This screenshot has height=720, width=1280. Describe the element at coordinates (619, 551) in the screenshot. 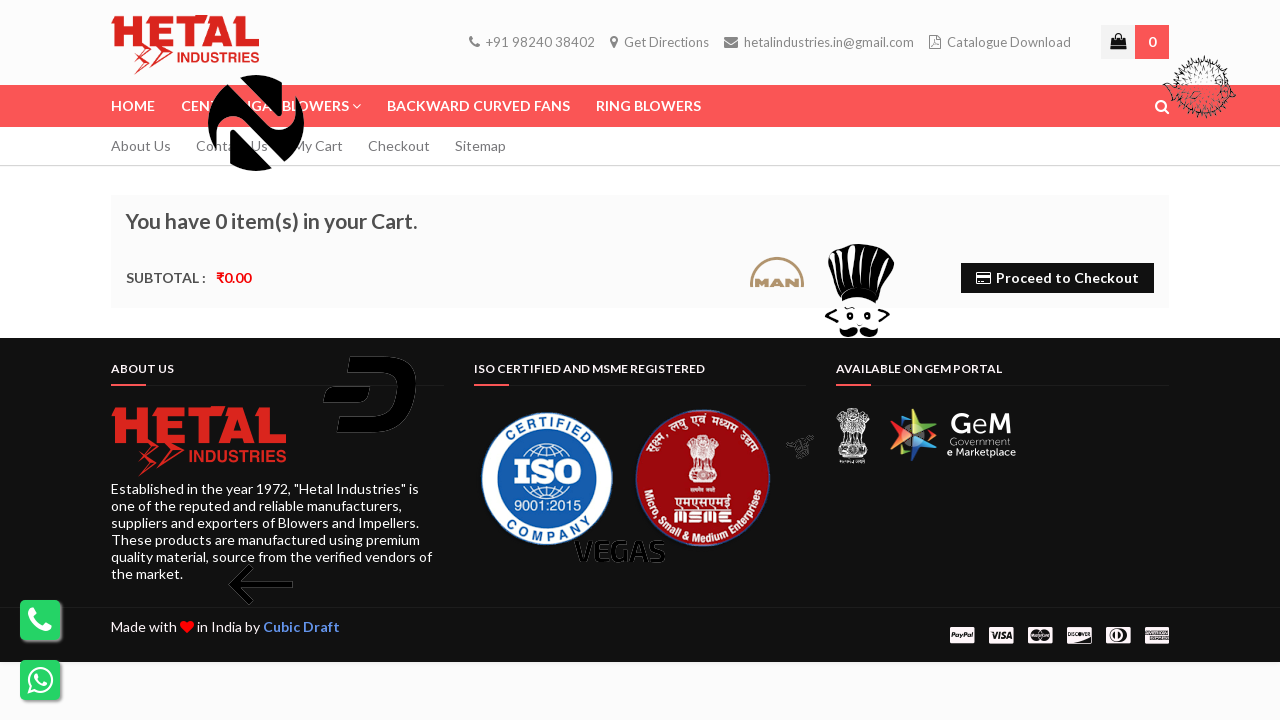

I see `vegas creative software brand logo` at that location.